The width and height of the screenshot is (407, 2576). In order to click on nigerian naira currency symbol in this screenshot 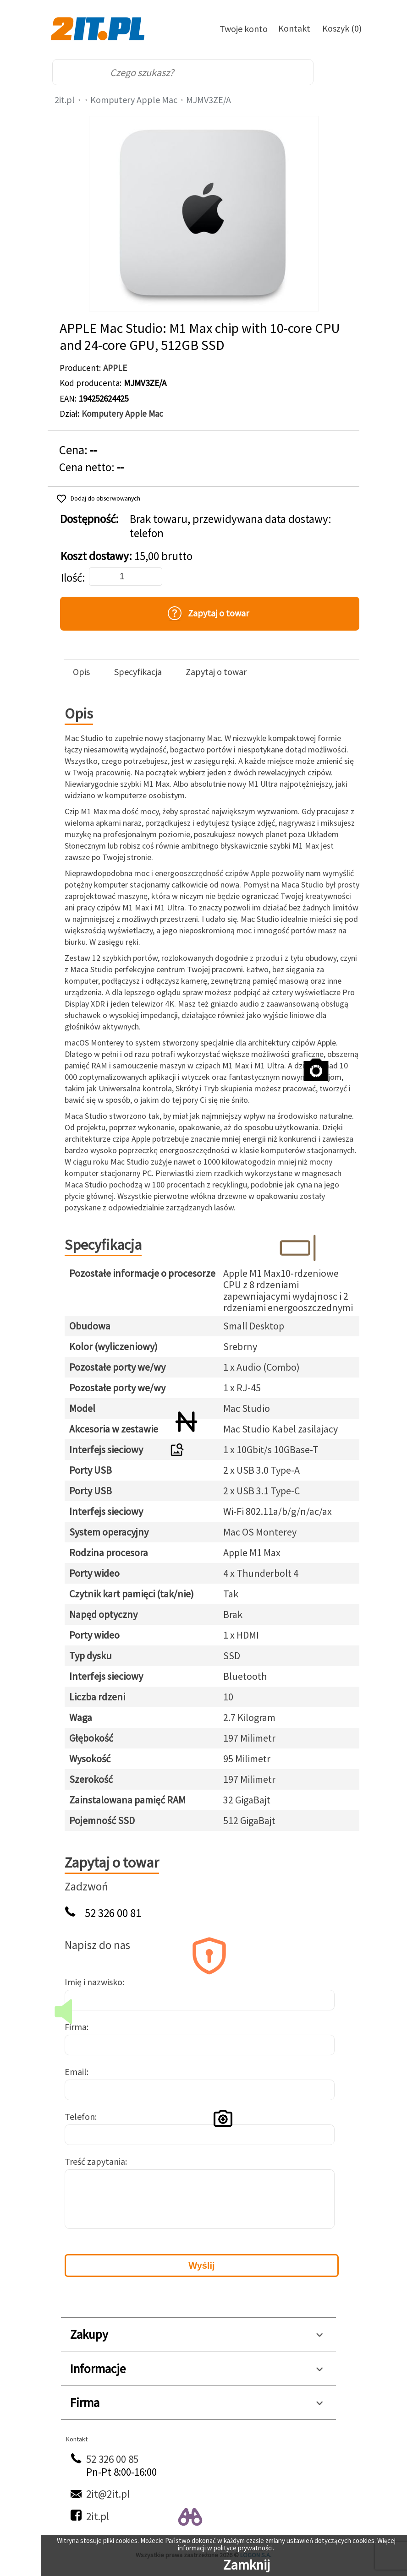, I will do `click(186, 1421)`.